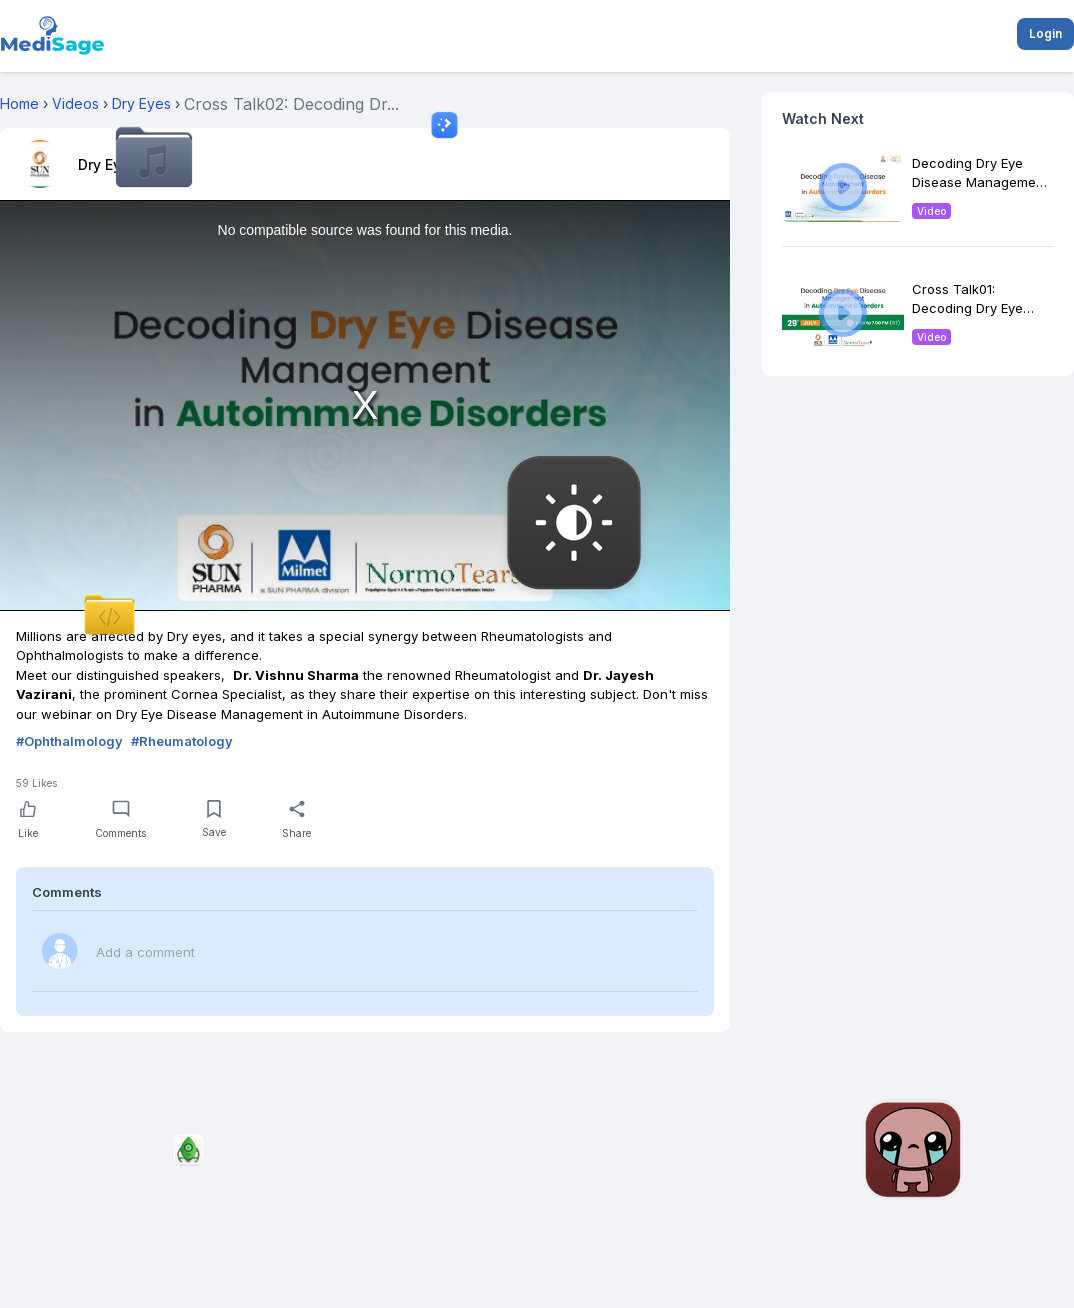  I want to click on toggle night light or night shift mode, so click(574, 525).